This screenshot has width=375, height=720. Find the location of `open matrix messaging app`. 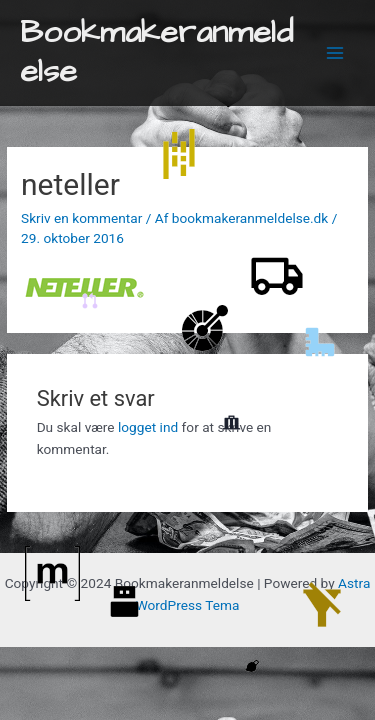

open matrix messaging app is located at coordinates (52, 573).